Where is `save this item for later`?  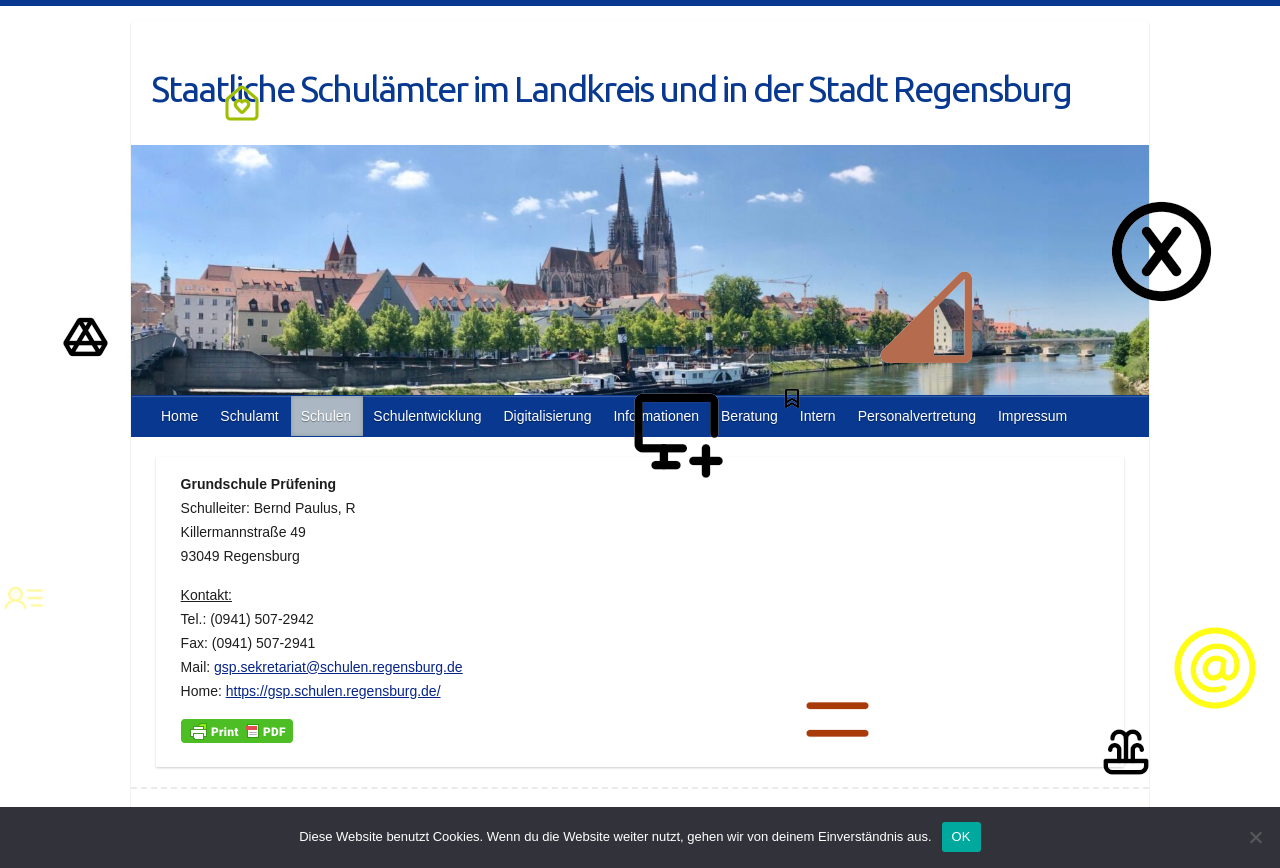 save this item for later is located at coordinates (792, 398).